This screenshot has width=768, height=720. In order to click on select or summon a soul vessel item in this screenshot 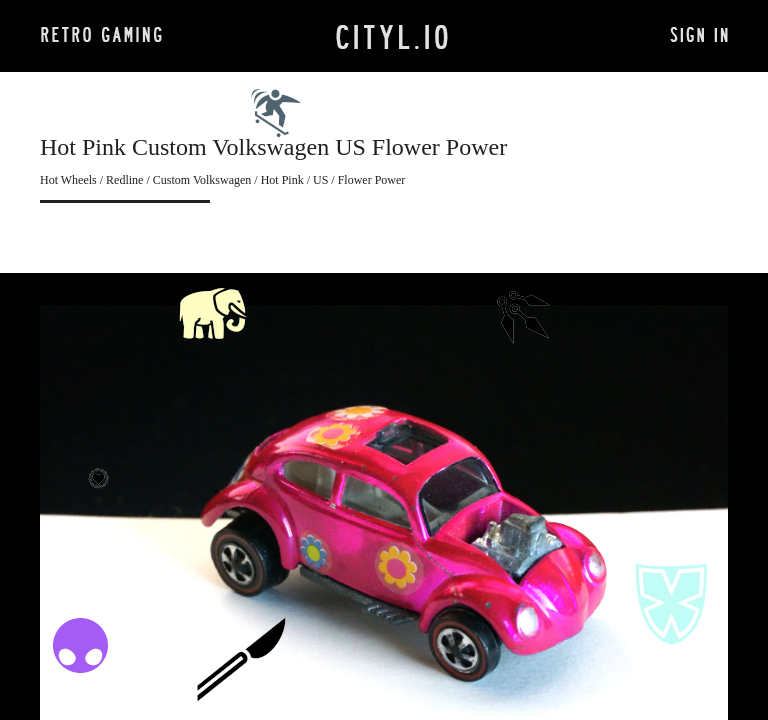, I will do `click(80, 645)`.